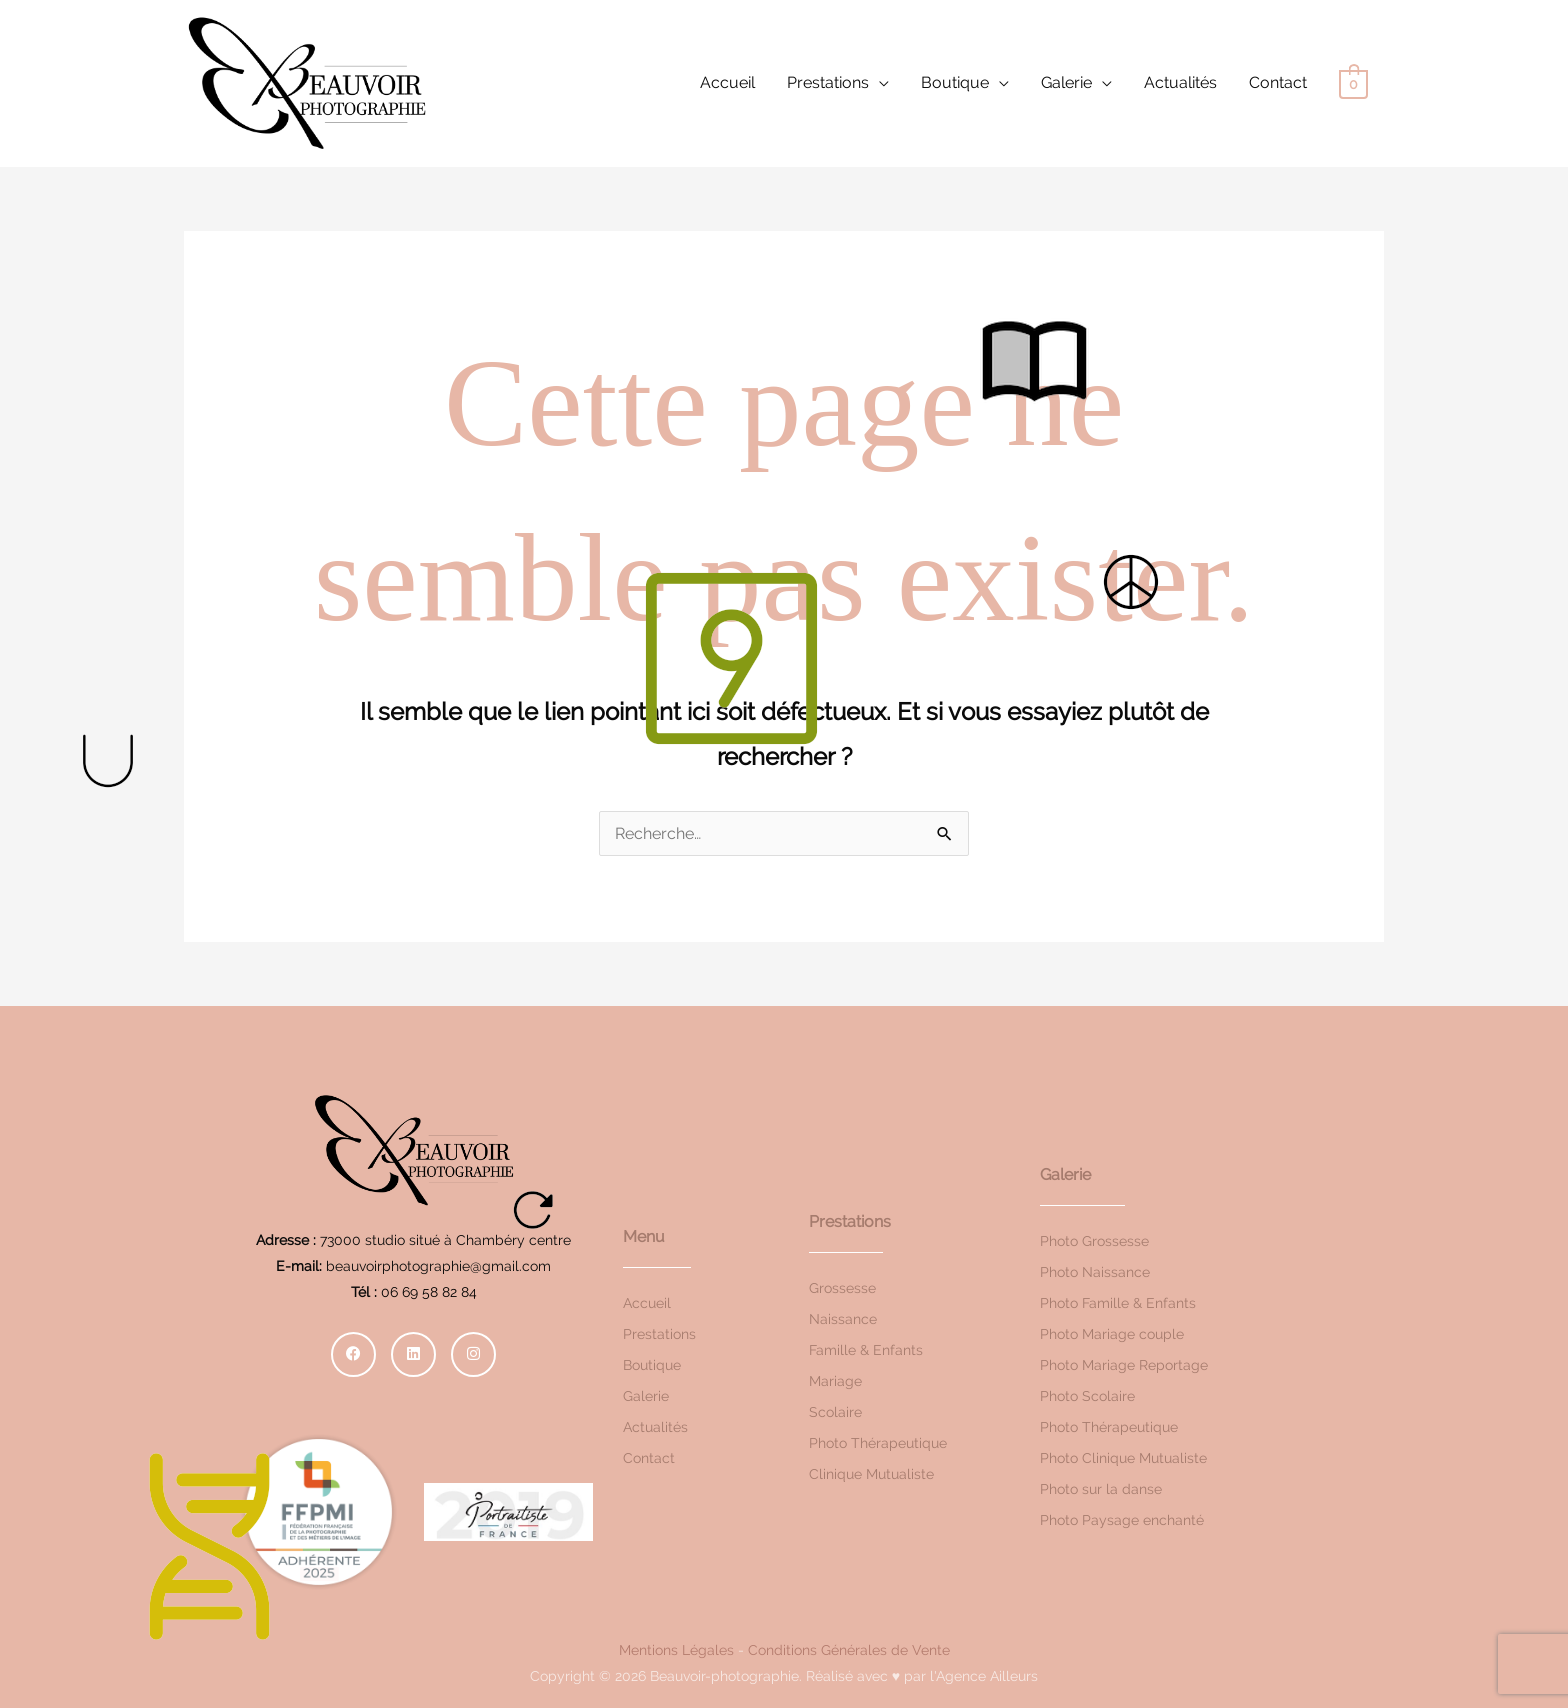 This screenshot has width=1568, height=1708. What do you see at coordinates (1034, 356) in the screenshot?
I see `import contacts from address book` at bounding box center [1034, 356].